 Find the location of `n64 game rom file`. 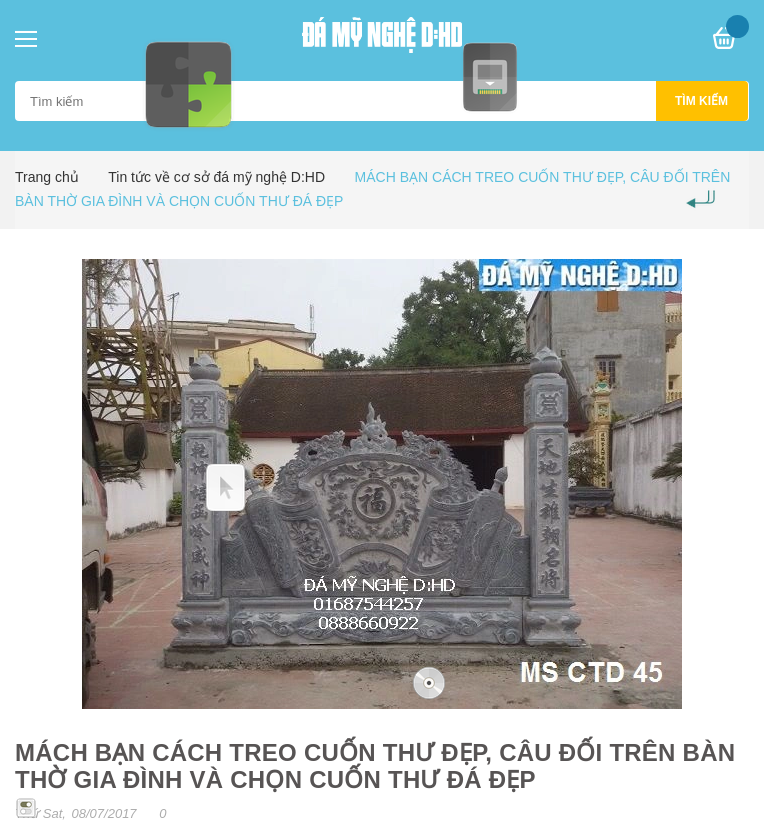

n64 game rom file is located at coordinates (490, 77).